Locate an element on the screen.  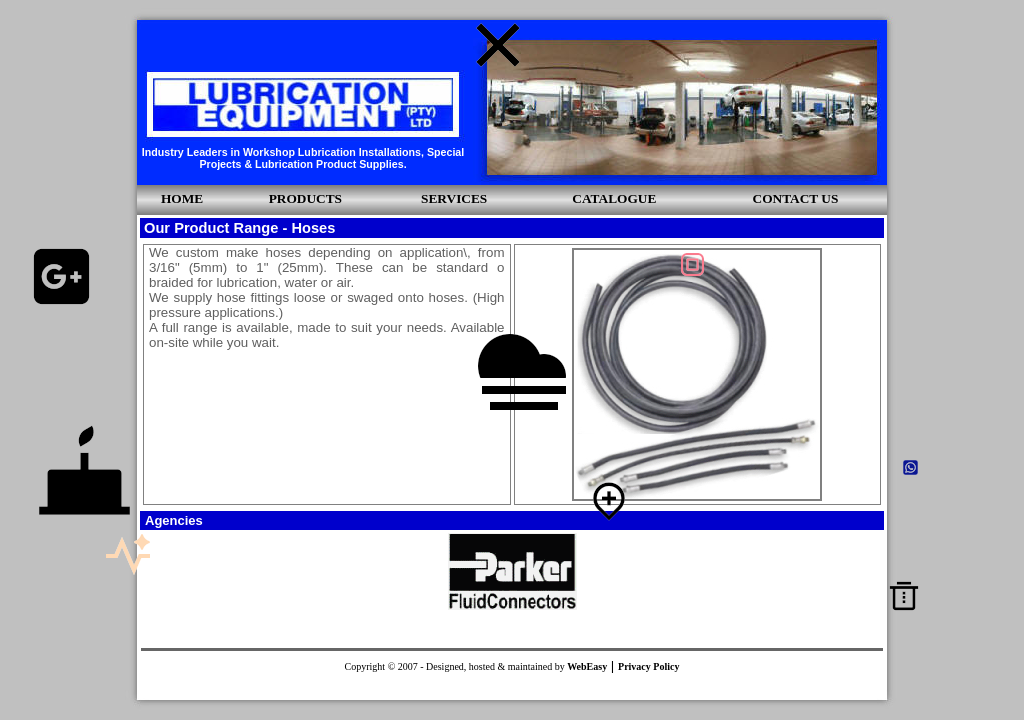
delete selected item is located at coordinates (904, 596).